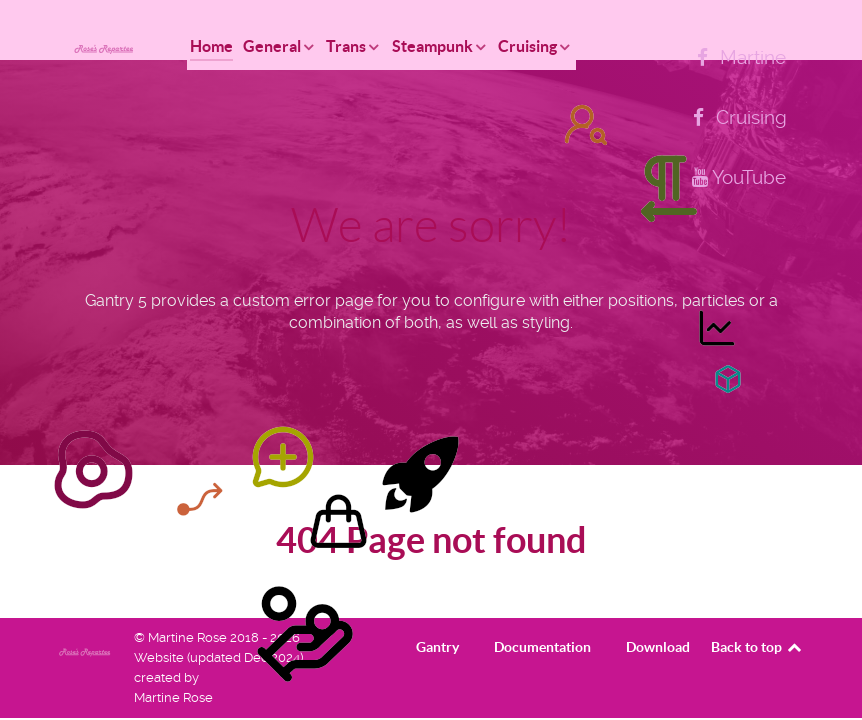 This screenshot has width=862, height=720. Describe the element at coordinates (338, 522) in the screenshot. I see `view your shopping bag` at that location.